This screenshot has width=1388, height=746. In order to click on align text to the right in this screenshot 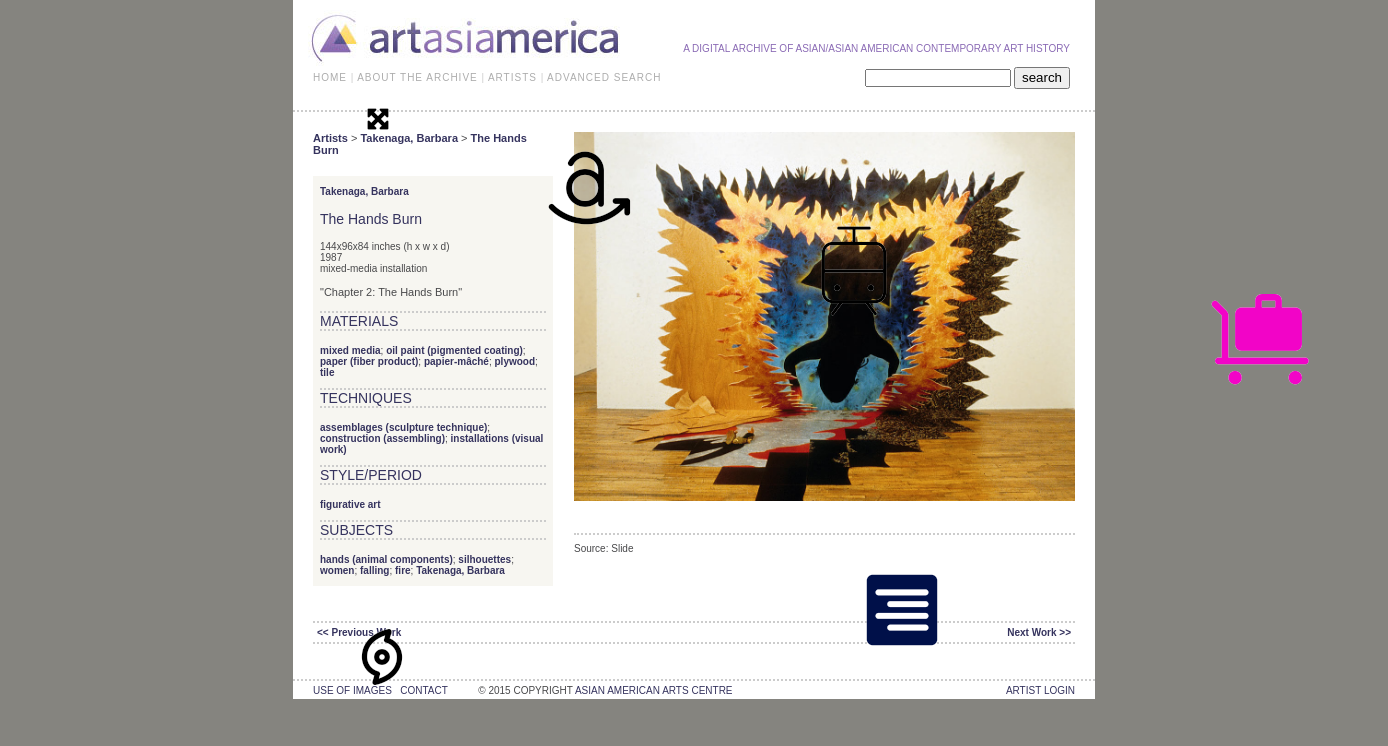, I will do `click(902, 610)`.